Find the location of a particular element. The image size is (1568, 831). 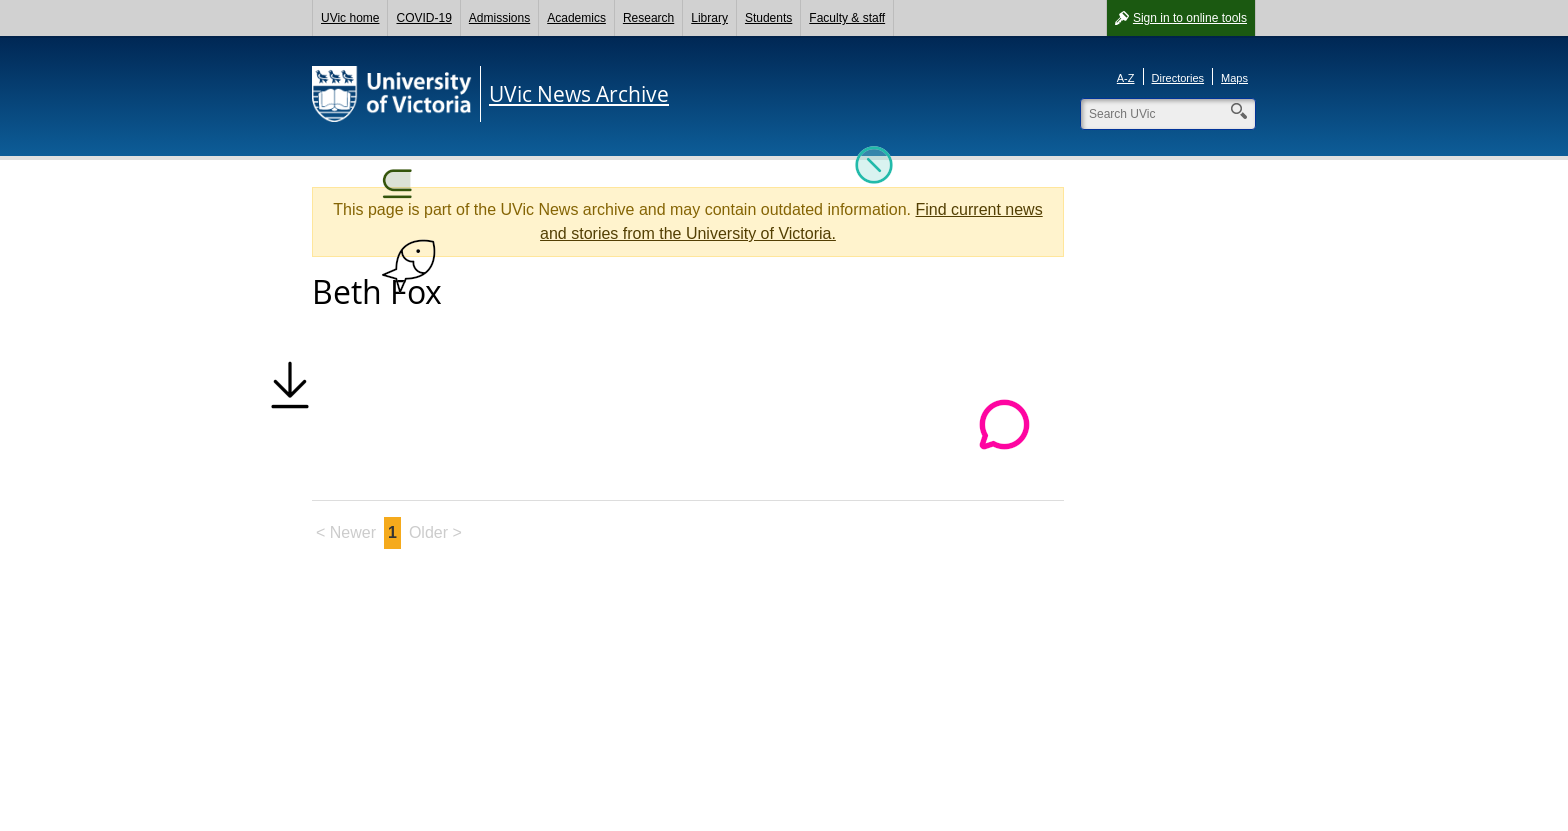

indicates a subset relationship in mathematical or data operations is located at coordinates (398, 183).